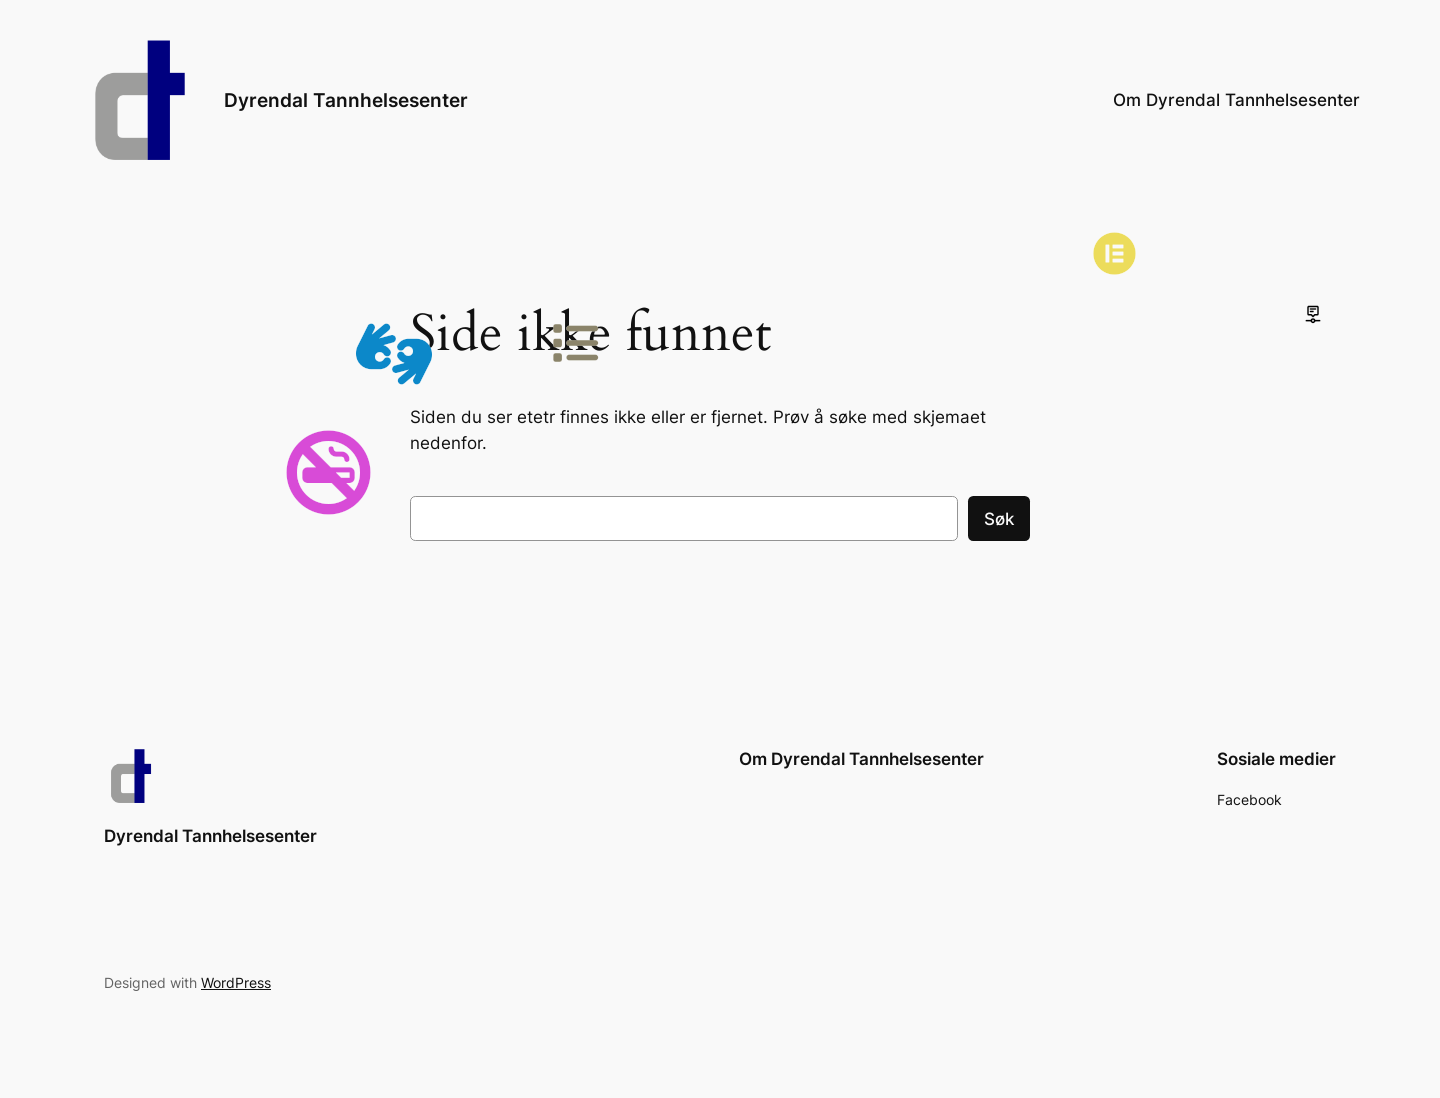 This screenshot has width=1440, height=1098. I want to click on indicates a no smoking zone or area, so click(328, 472).